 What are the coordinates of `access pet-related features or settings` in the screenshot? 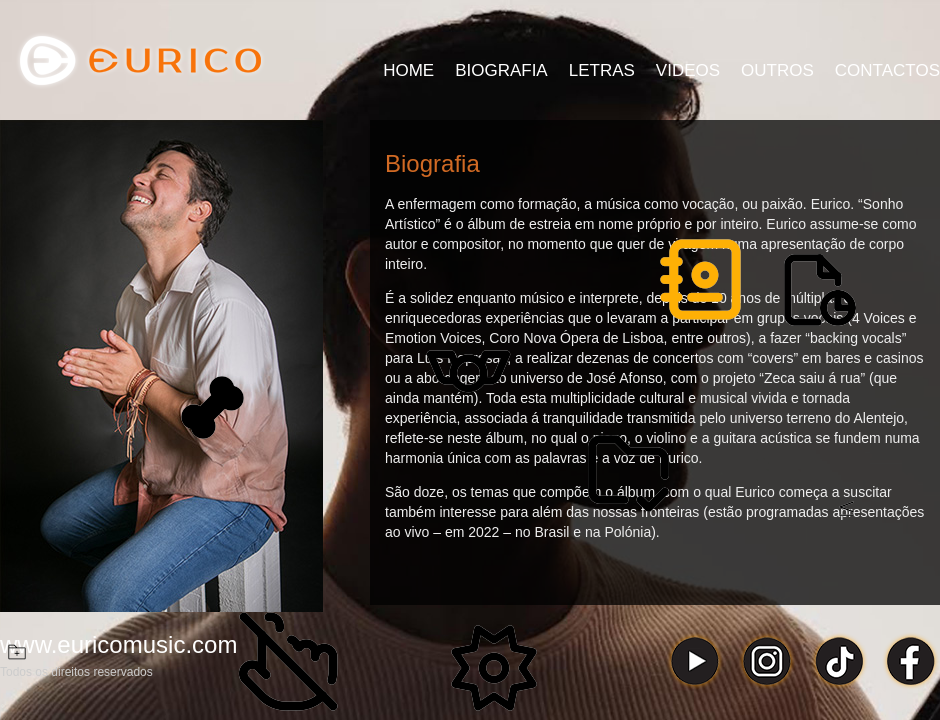 It's located at (212, 407).